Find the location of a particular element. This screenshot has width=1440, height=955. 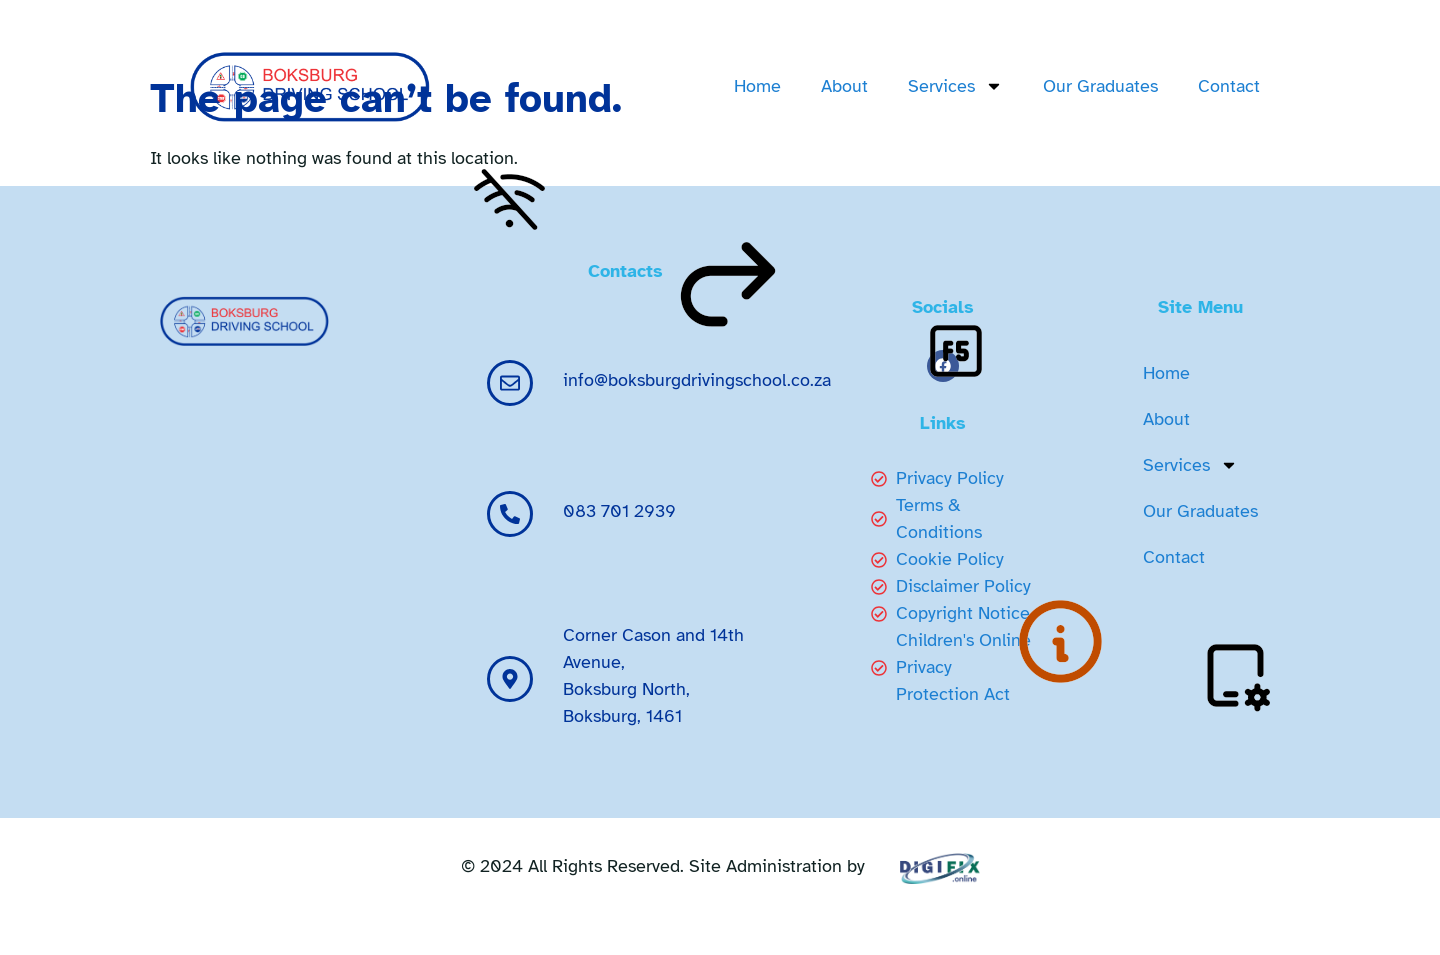

view more information or details is located at coordinates (1060, 641).